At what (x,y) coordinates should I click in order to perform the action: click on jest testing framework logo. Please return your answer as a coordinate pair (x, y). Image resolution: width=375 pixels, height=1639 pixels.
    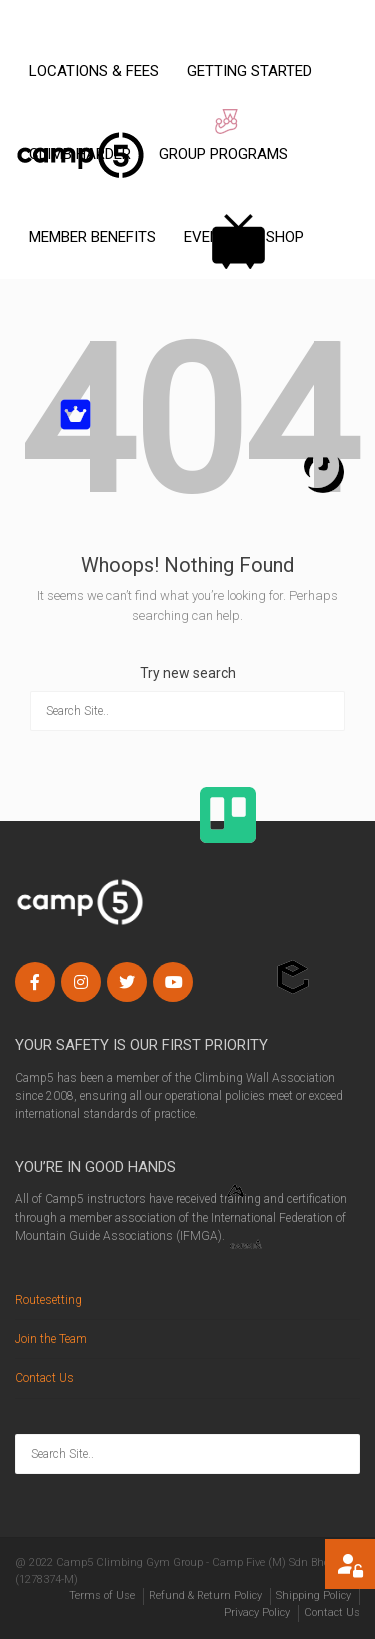
    Looking at the image, I should click on (226, 121).